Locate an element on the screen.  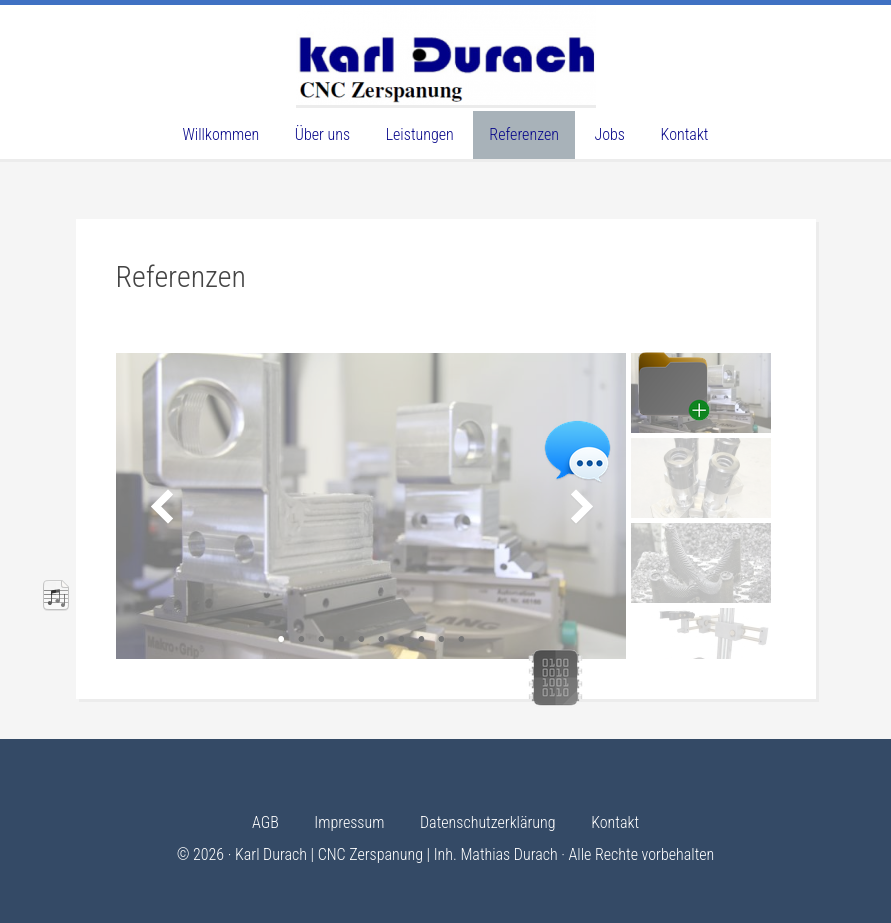
open messages preferences or settings is located at coordinates (577, 450).